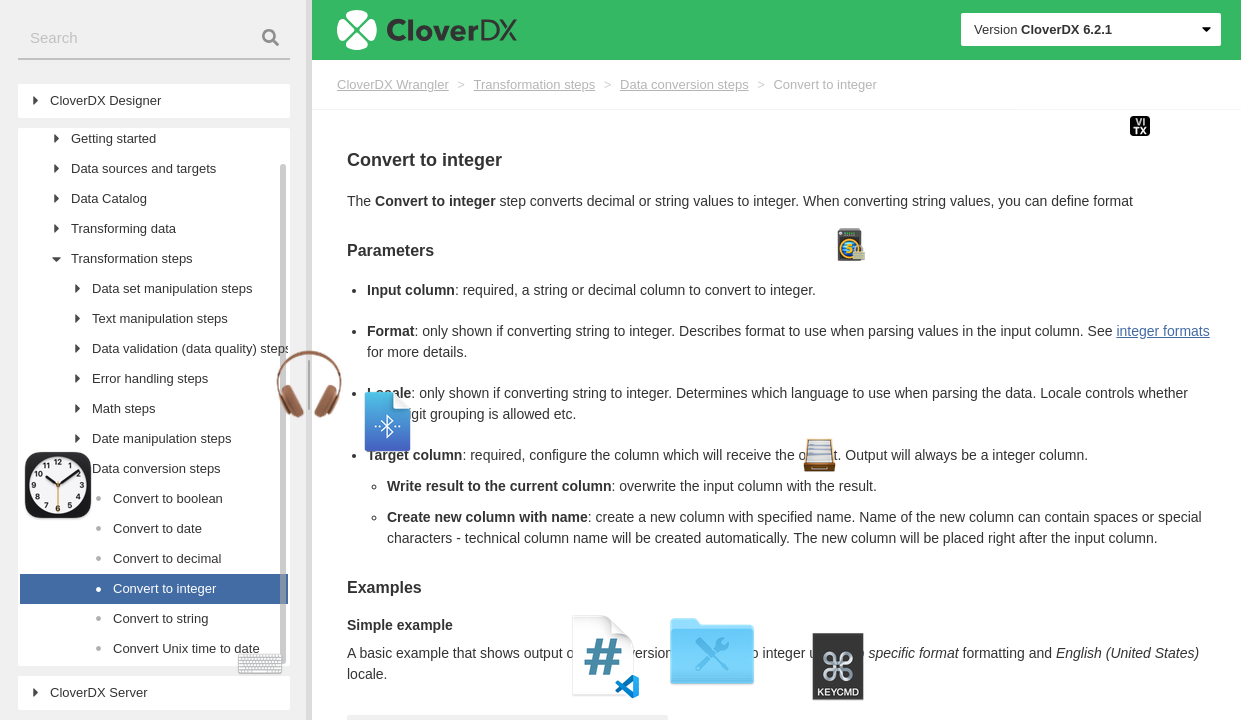  Describe the element at coordinates (712, 651) in the screenshot. I see `open the utilities folder` at that location.